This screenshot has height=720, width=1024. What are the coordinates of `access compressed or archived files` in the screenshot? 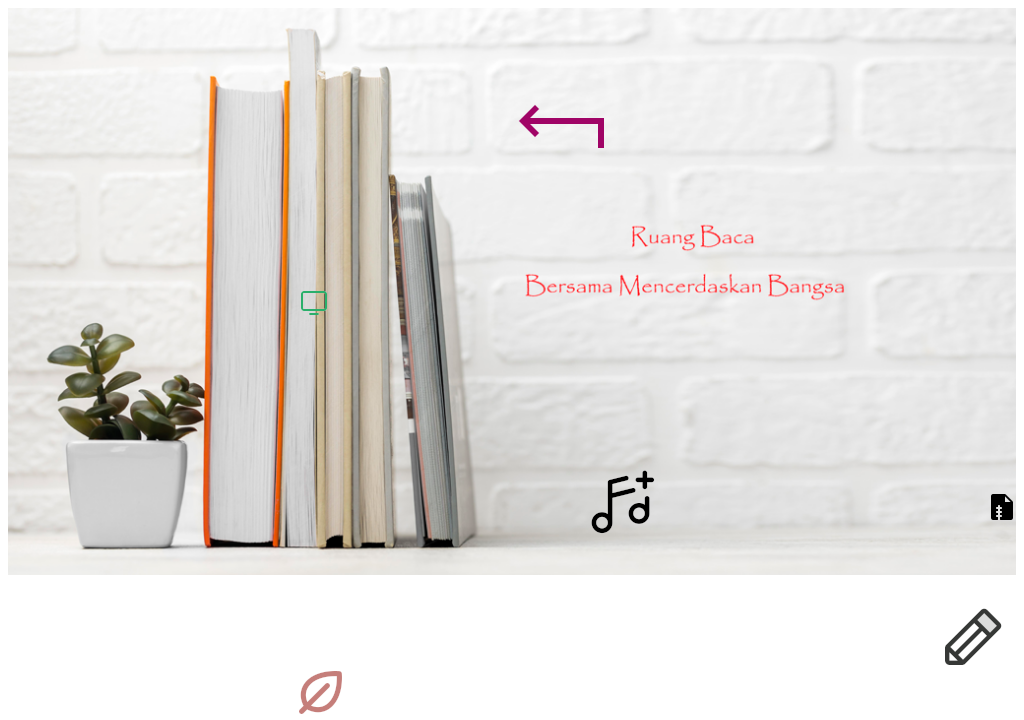 It's located at (1002, 507).